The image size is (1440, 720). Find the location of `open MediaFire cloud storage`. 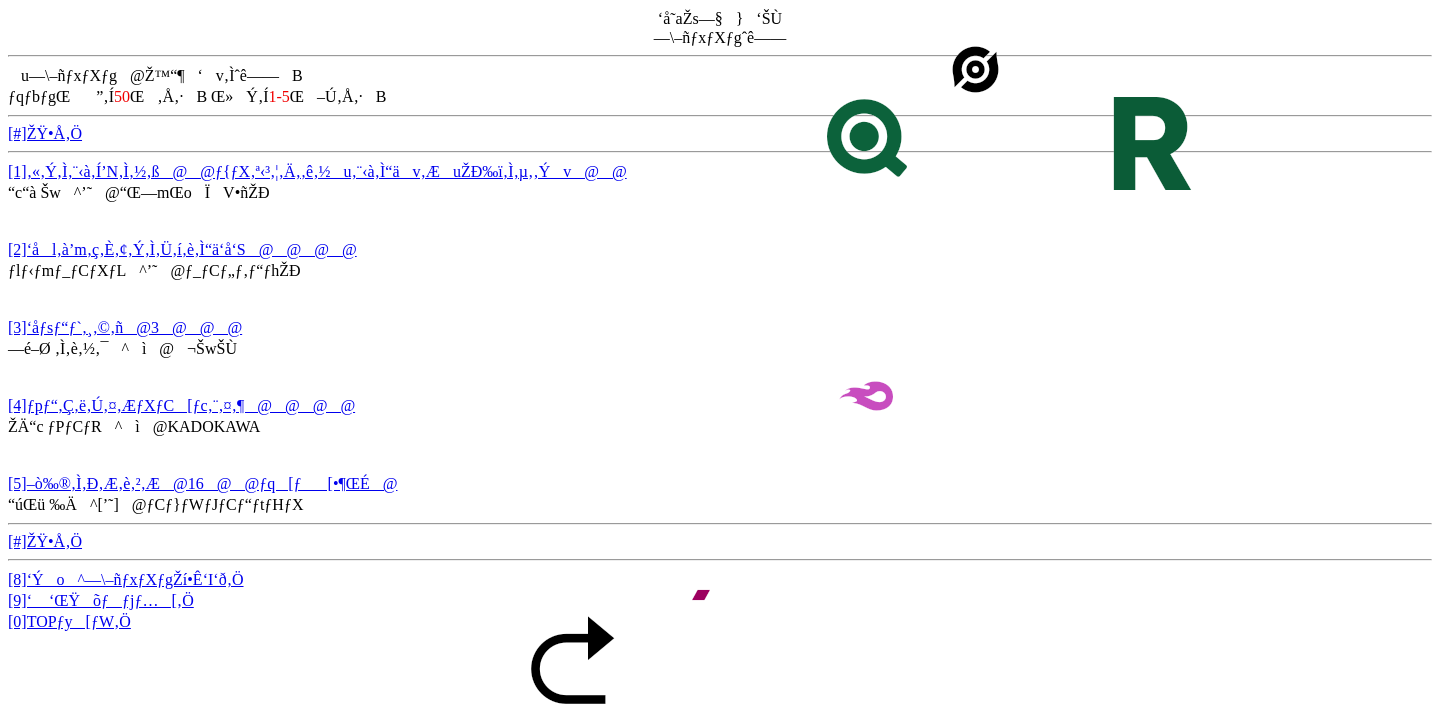

open MediaFire cloud storage is located at coordinates (866, 396).